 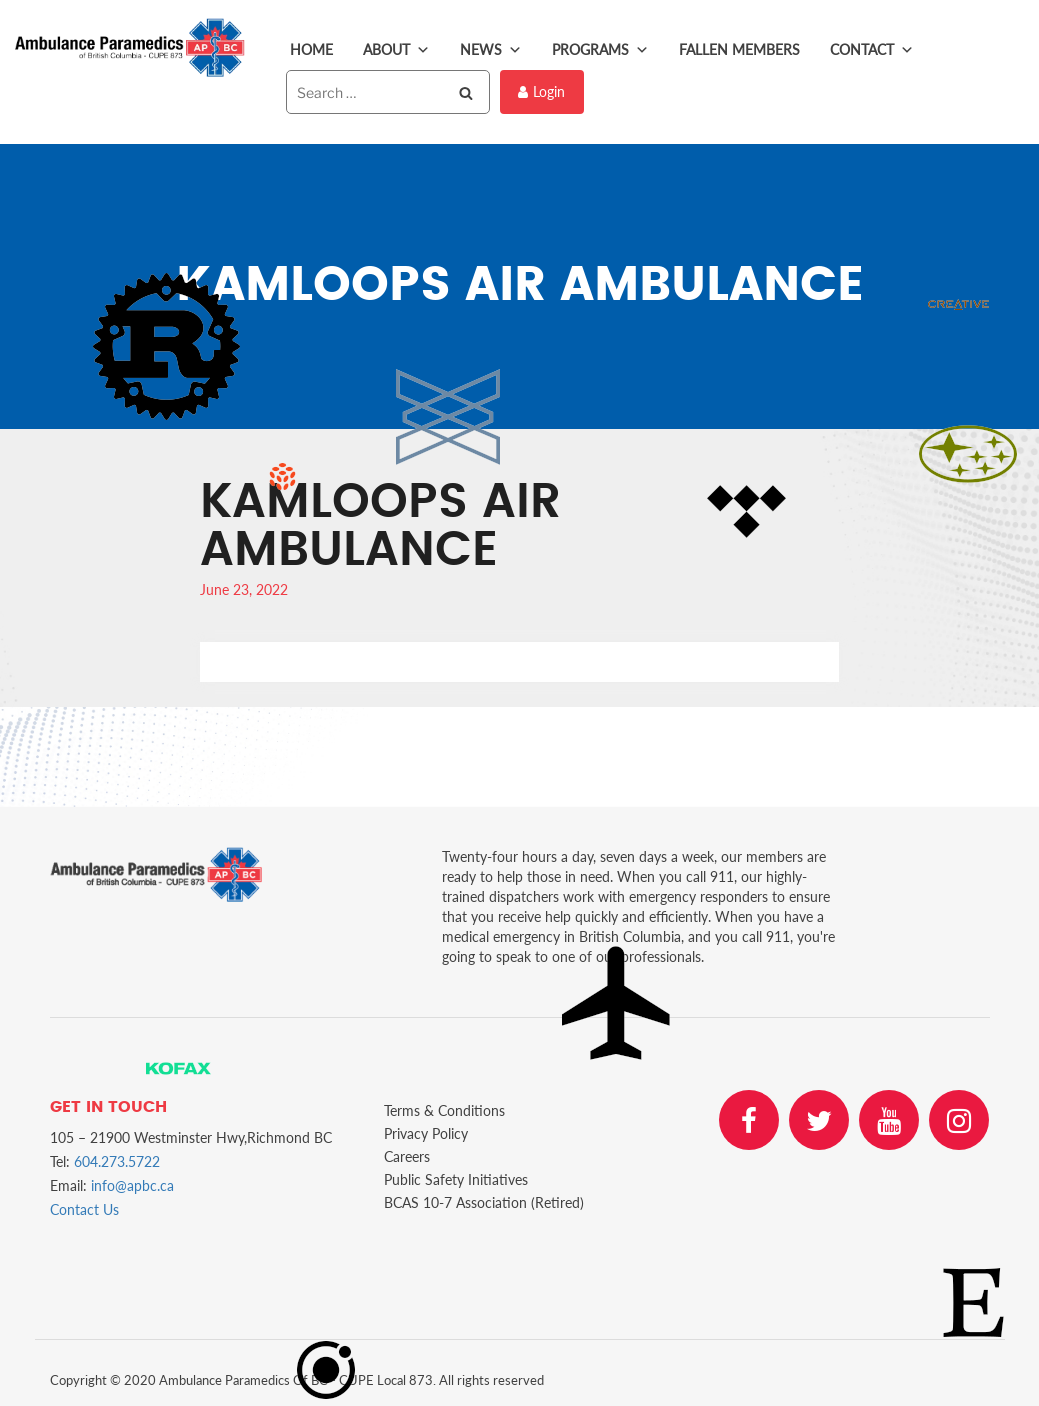 I want to click on ionic framework logo, so click(x=326, y=1370).